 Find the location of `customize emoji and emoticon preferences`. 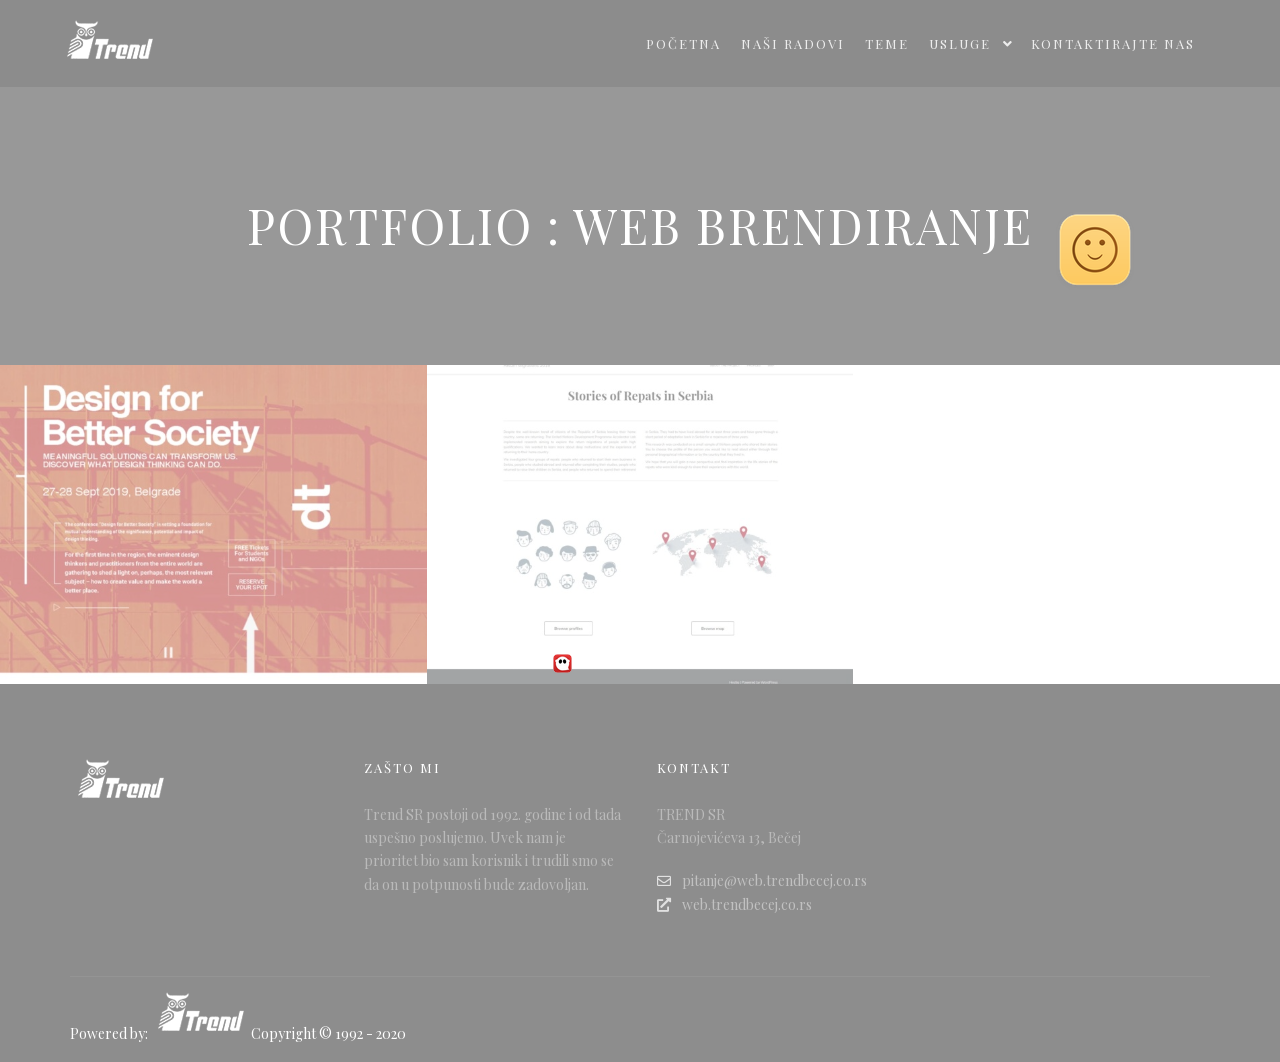

customize emoji and emoticon preferences is located at coordinates (1095, 251).